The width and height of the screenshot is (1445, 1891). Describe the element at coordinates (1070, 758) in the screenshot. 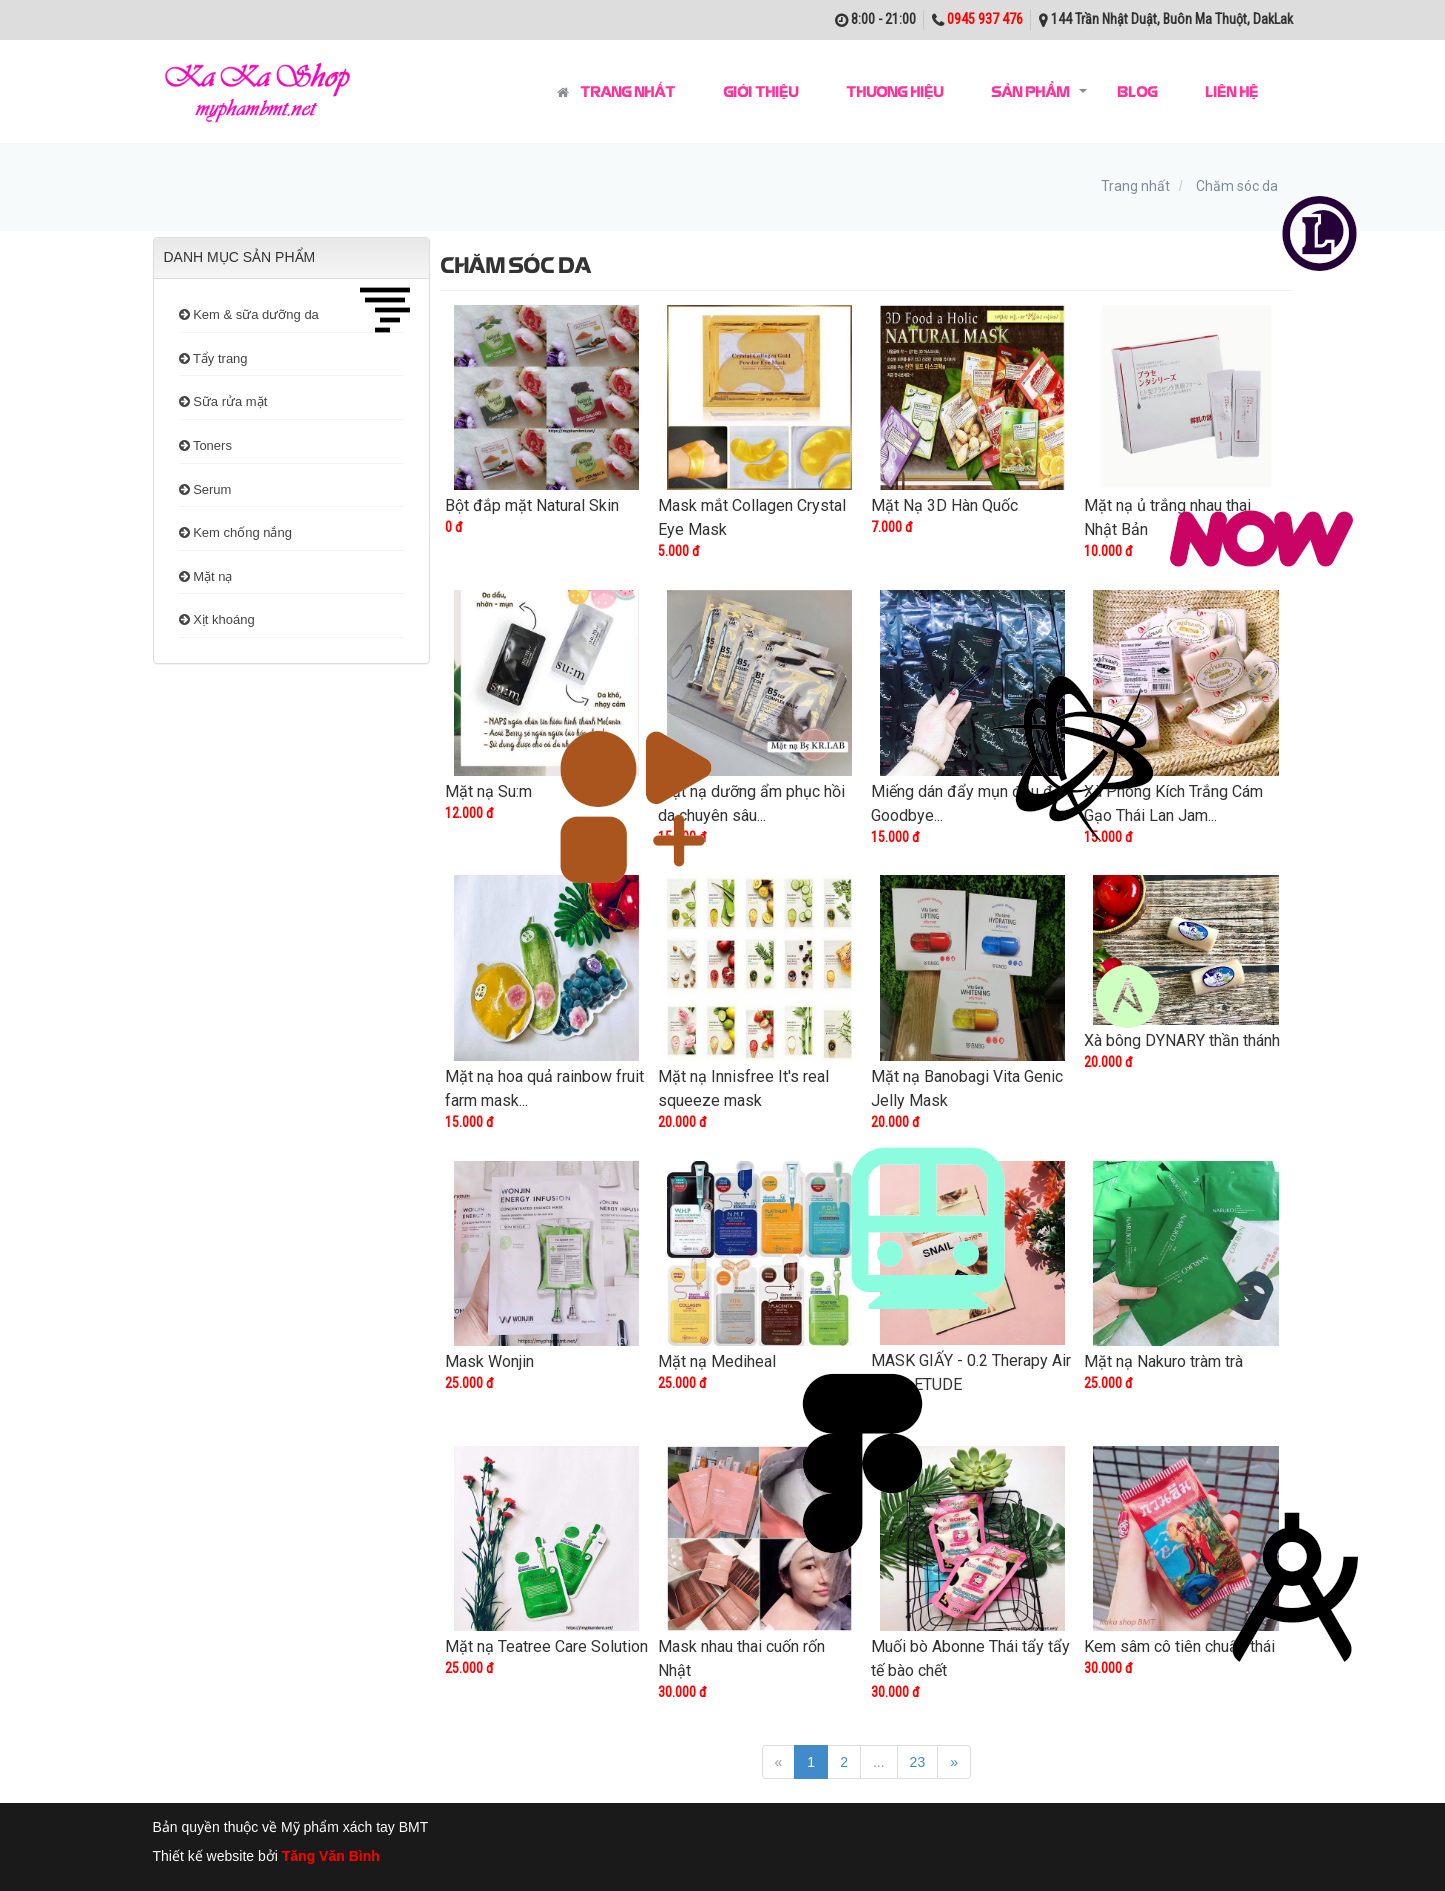

I see `launch Battle.net gaming platform` at that location.